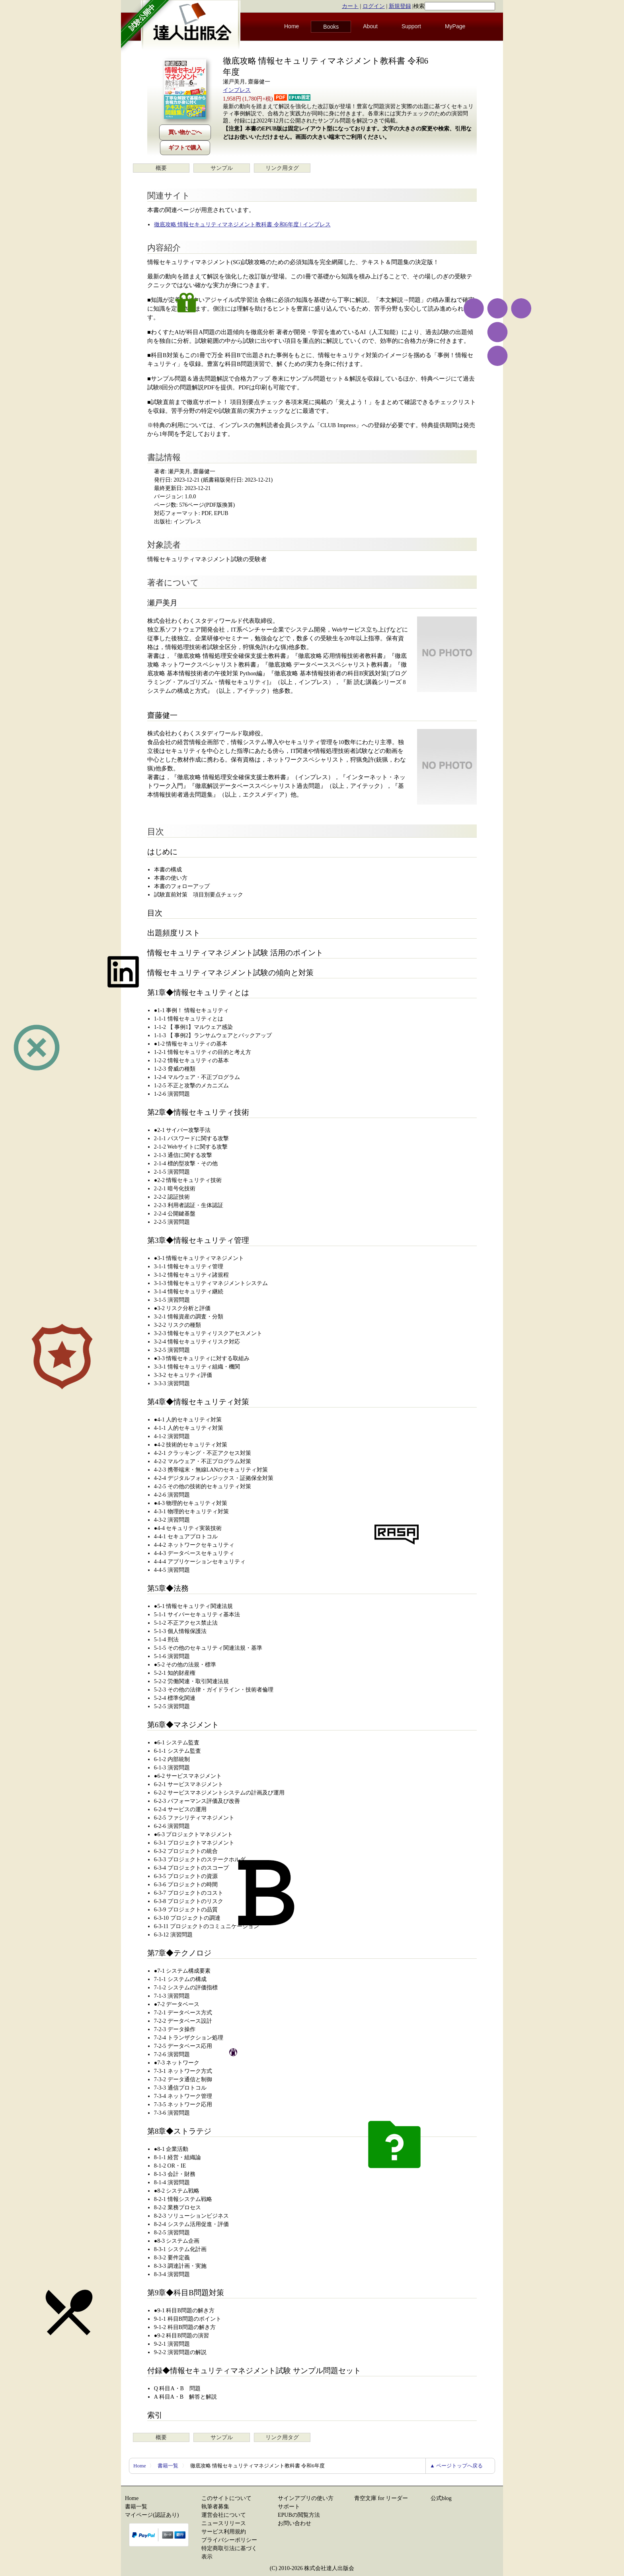  What do you see at coordinates (37, 1048) in the screenshot?
I see `close or dismiss a dialog` at bounding box center [37, 1048].